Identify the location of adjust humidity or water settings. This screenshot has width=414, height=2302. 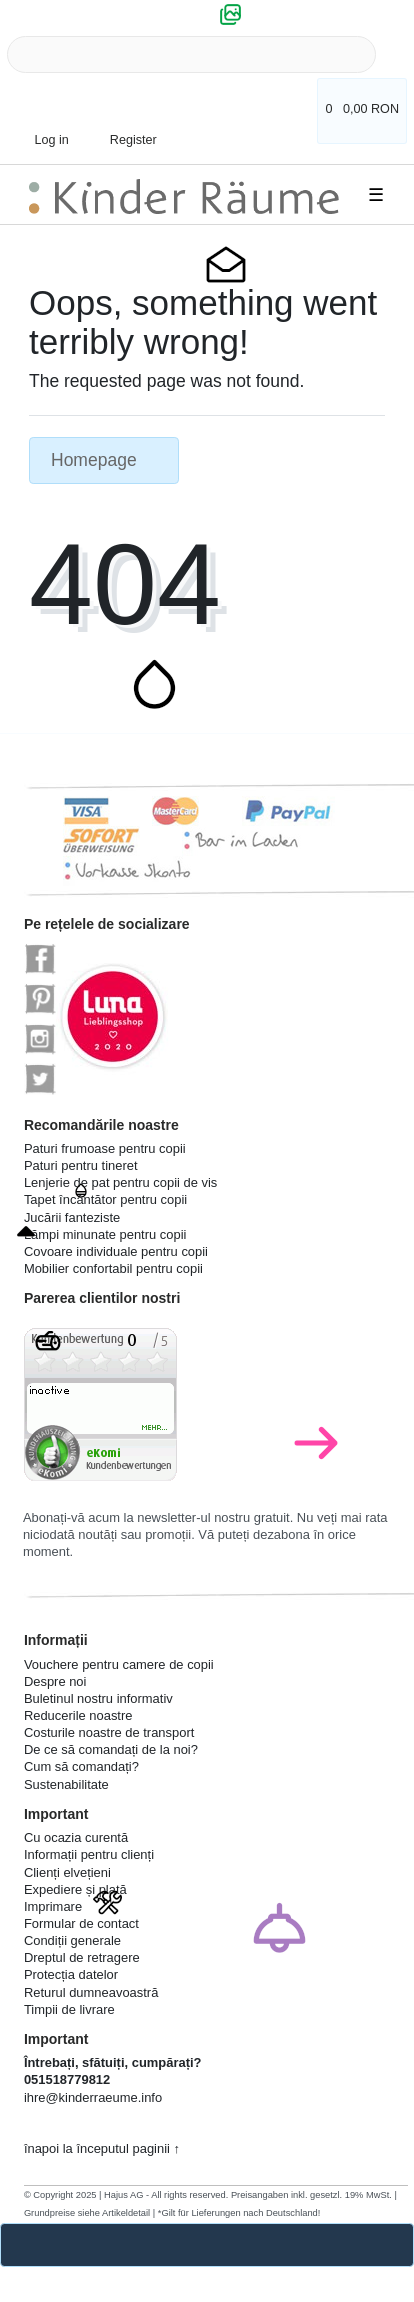
(154, 683).